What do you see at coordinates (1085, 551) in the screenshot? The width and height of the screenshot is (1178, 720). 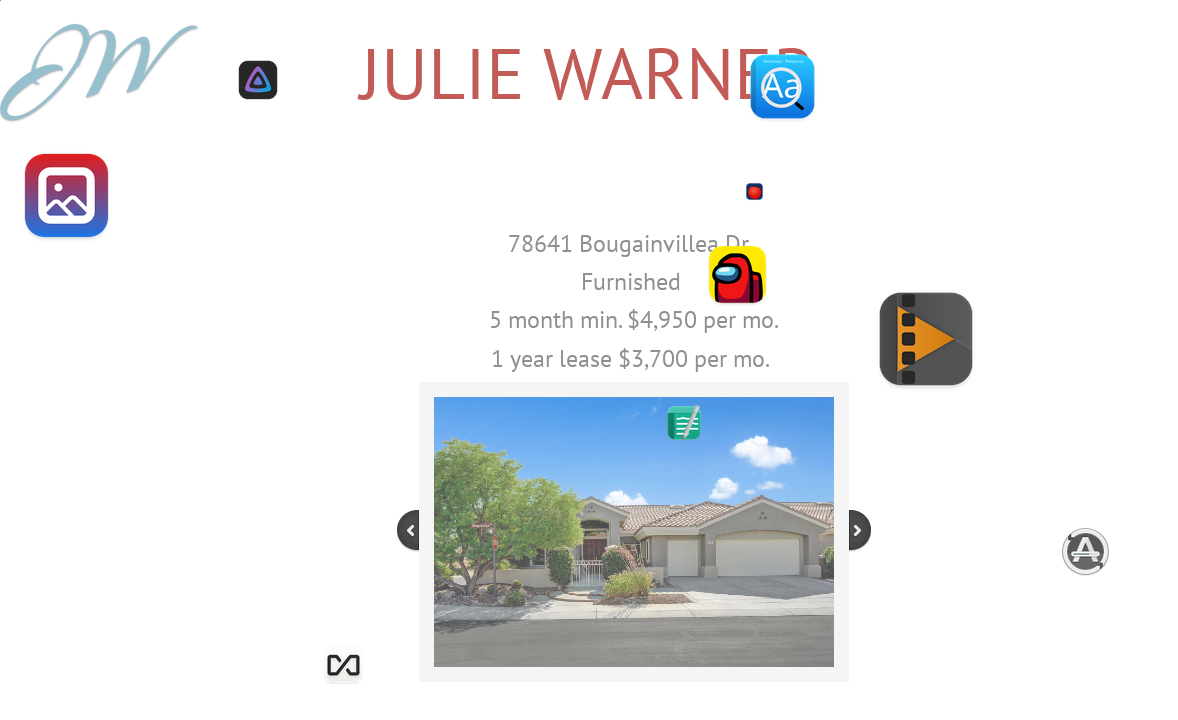 I see `check for available system updates` at bounding box center [1085, 551].